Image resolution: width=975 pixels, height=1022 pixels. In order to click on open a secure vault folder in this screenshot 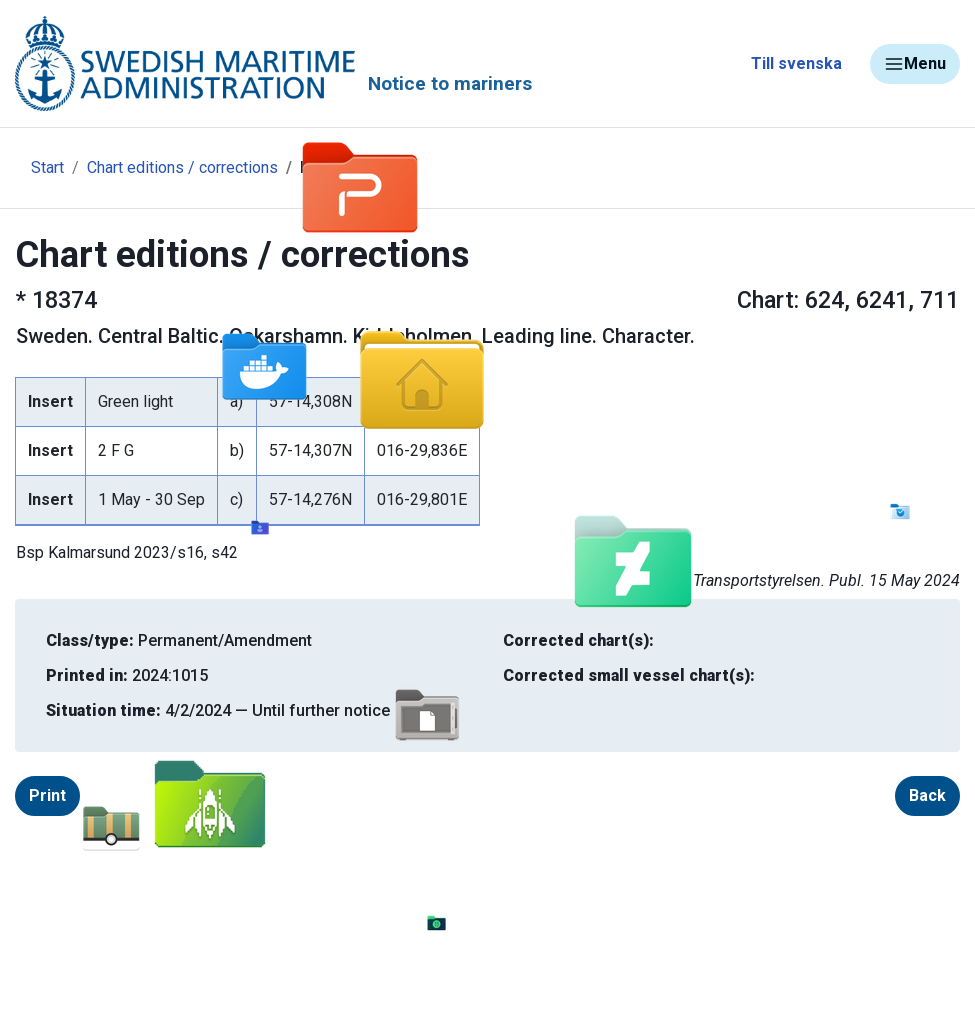, I will do `click(427, 716)`.